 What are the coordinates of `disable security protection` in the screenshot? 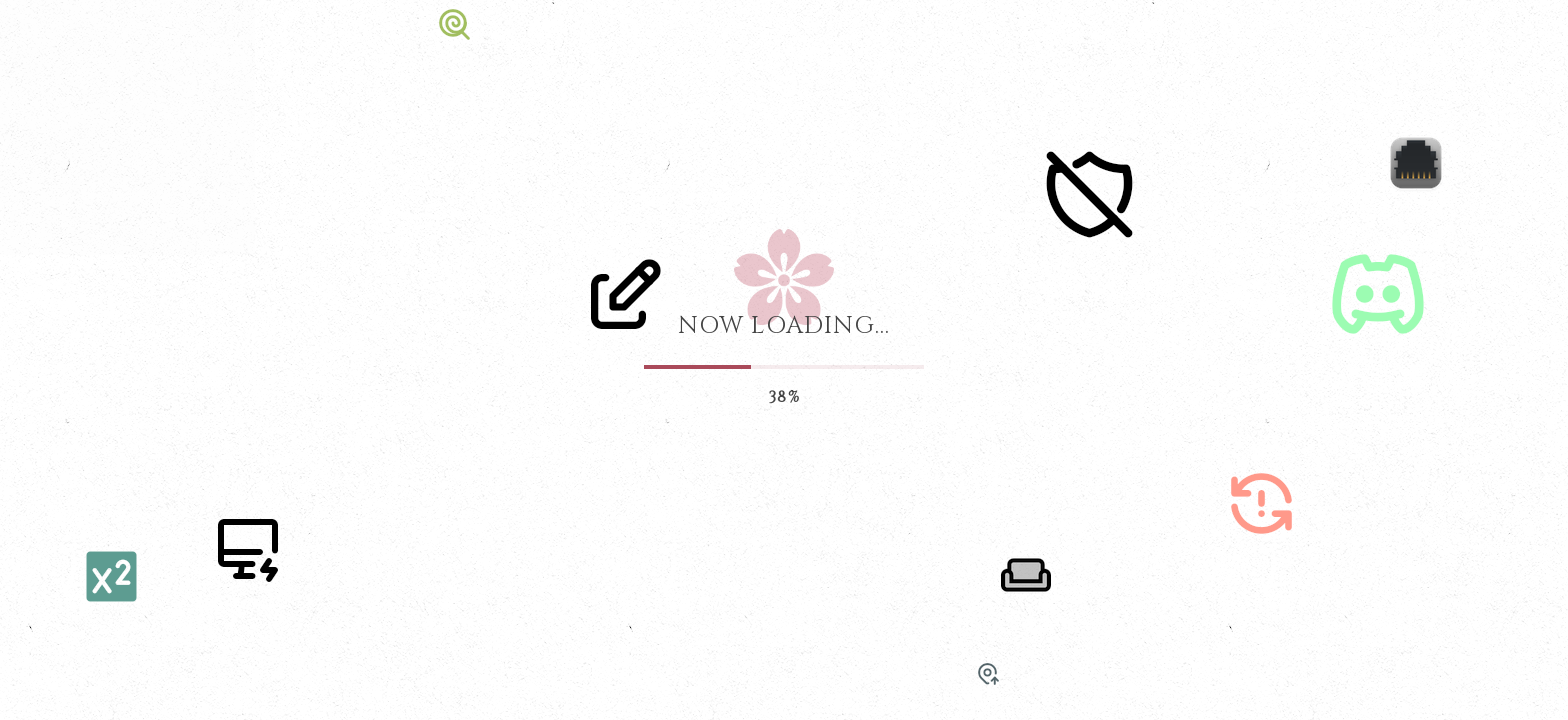 It's located at (1089, 194).